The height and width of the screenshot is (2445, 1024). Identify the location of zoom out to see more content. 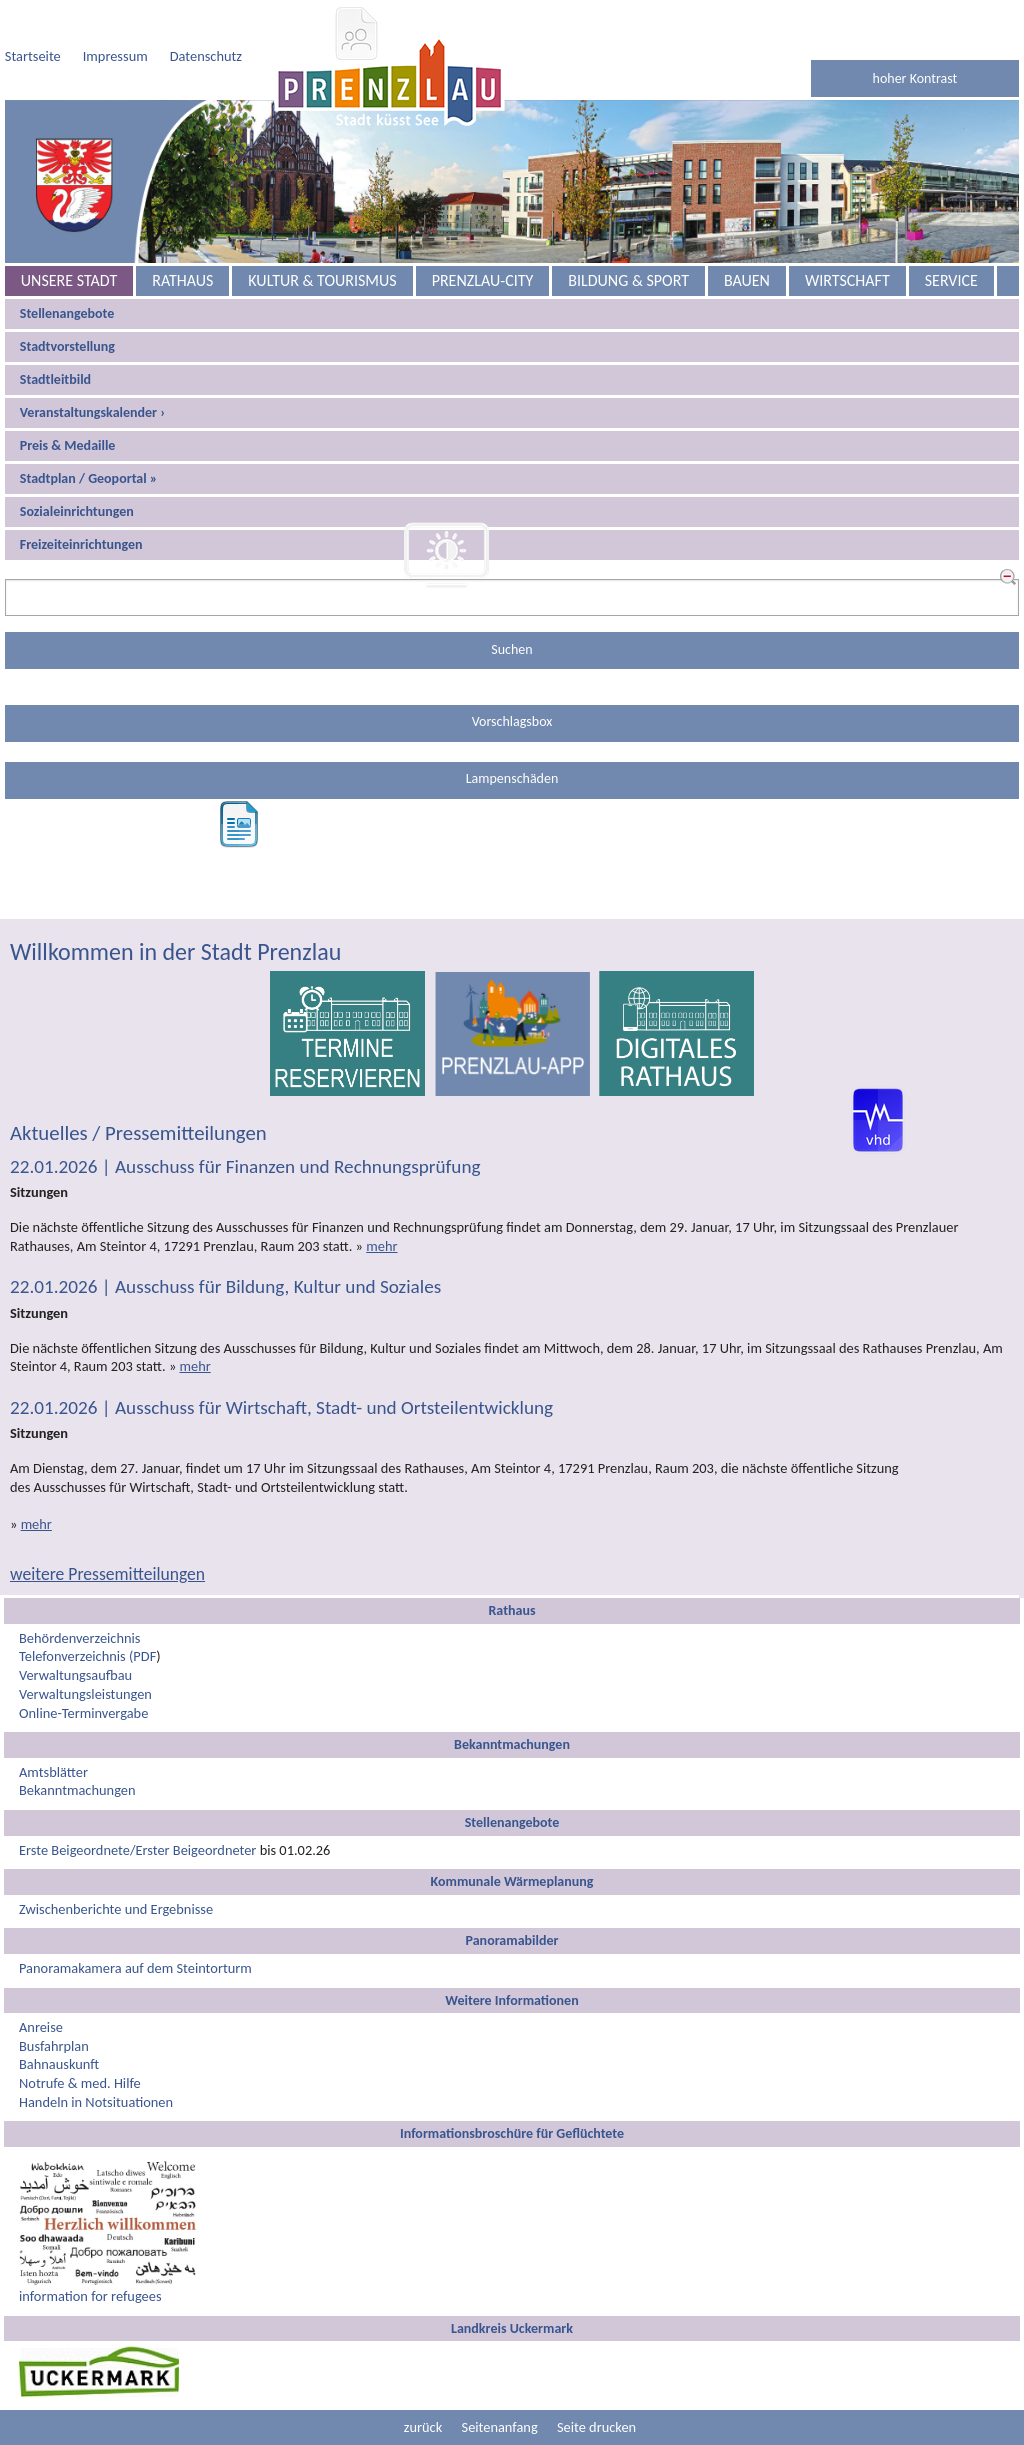
(1008, 577).